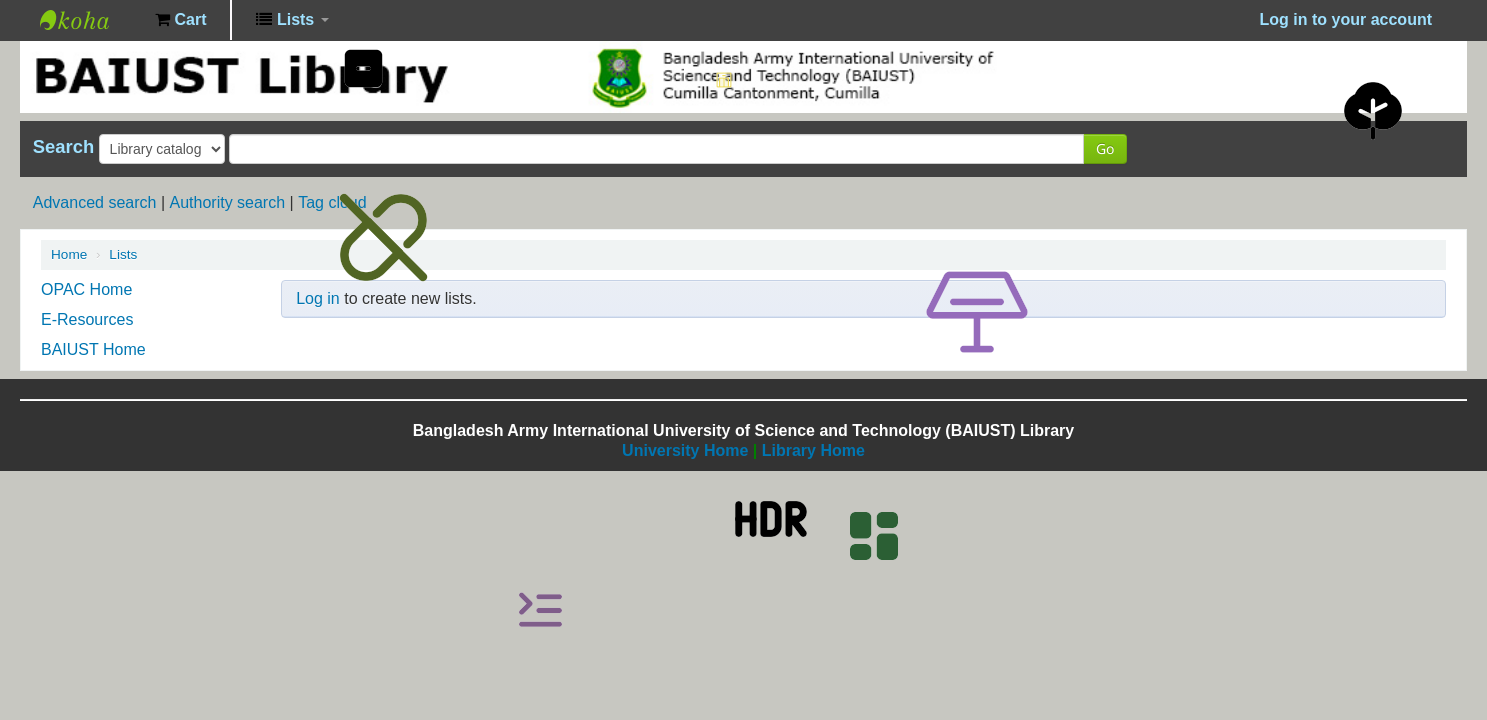 The height and width of the screenshot is (720, 1487). I want to click on medication reminder disabled, so click(383, 237).